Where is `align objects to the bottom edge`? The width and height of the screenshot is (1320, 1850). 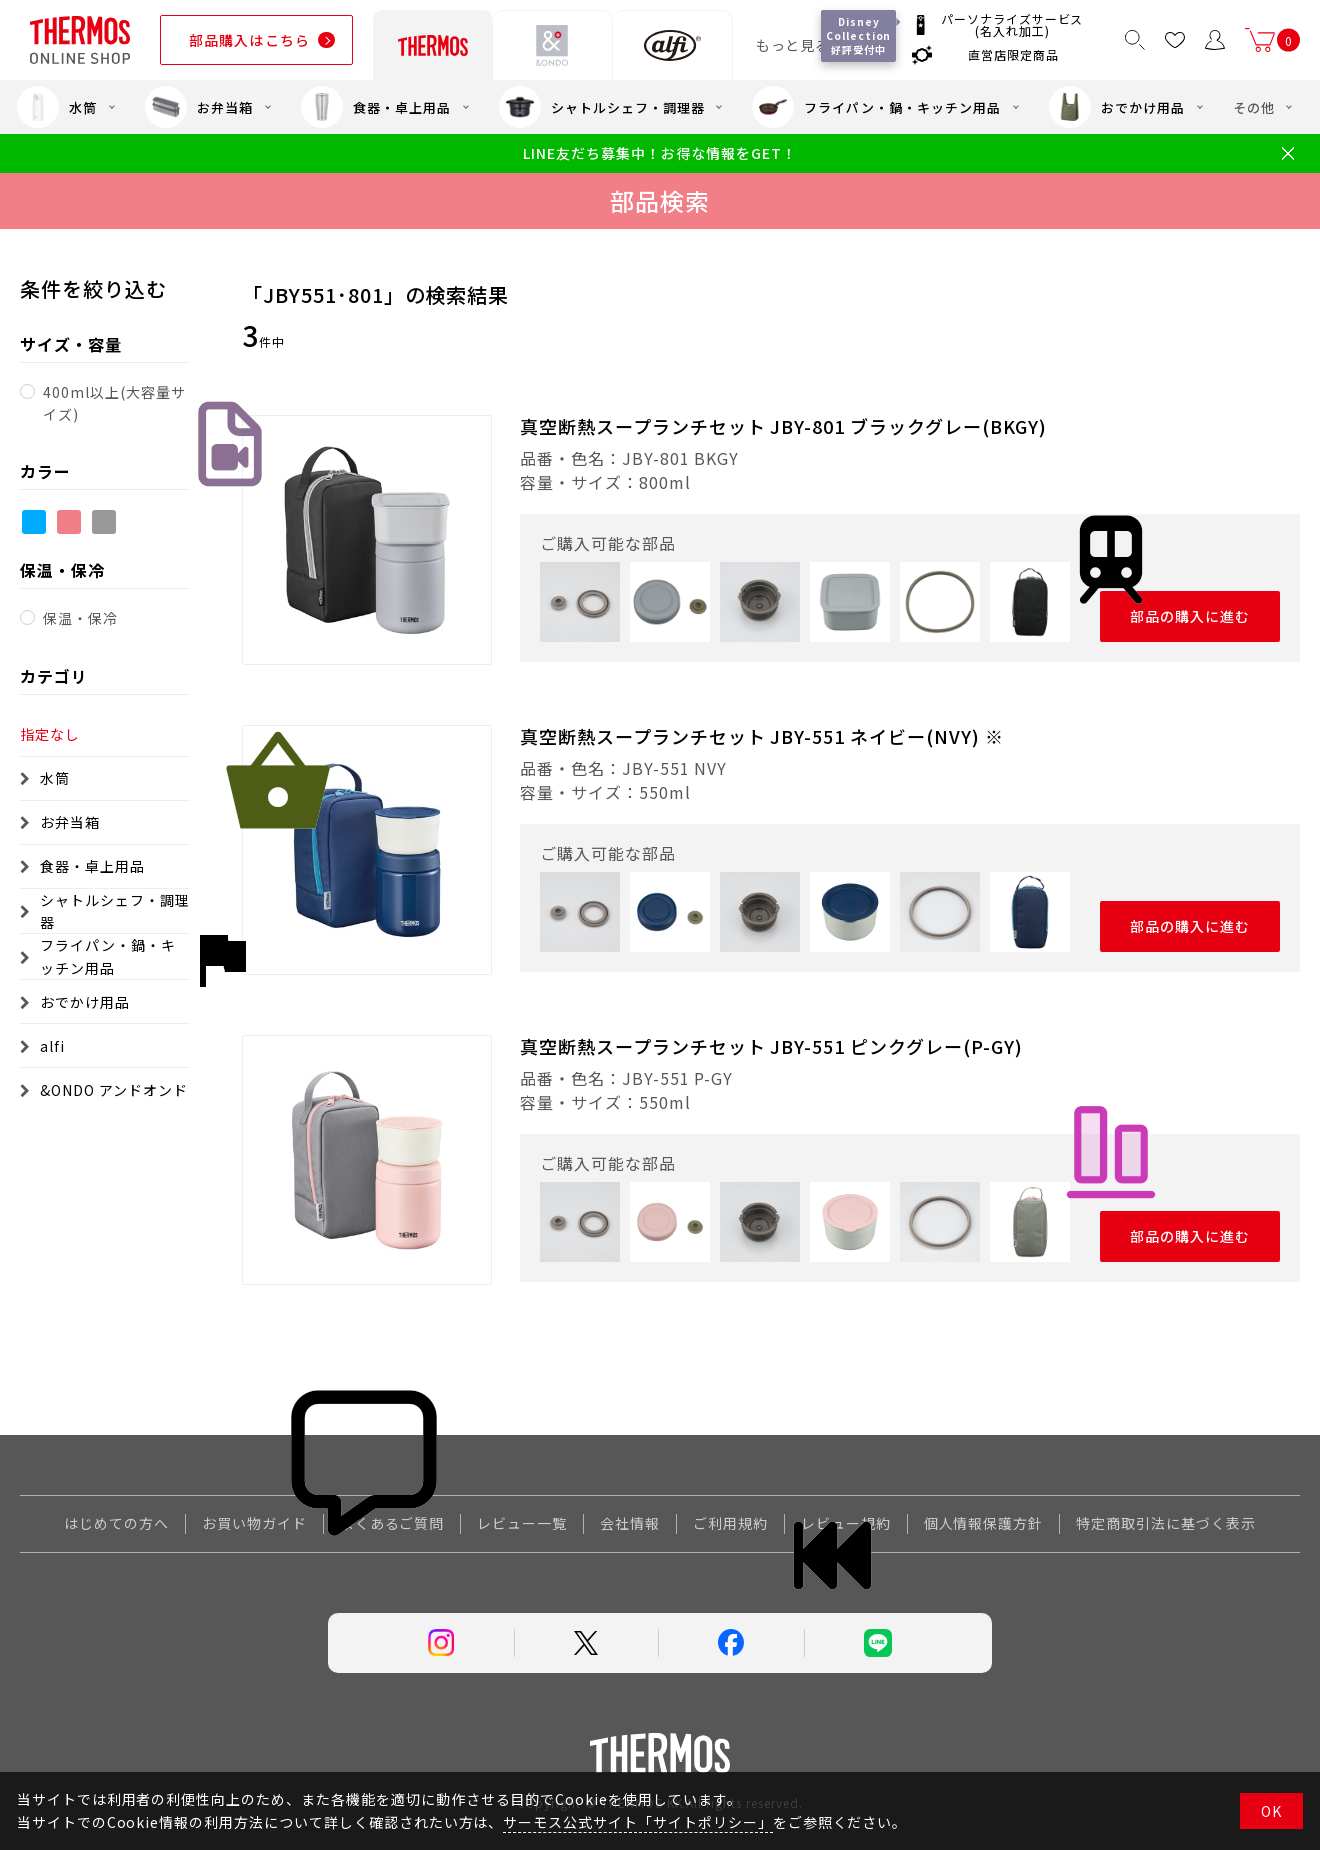 align objects to the bottom edge is located at coordinates (1111, 1154).